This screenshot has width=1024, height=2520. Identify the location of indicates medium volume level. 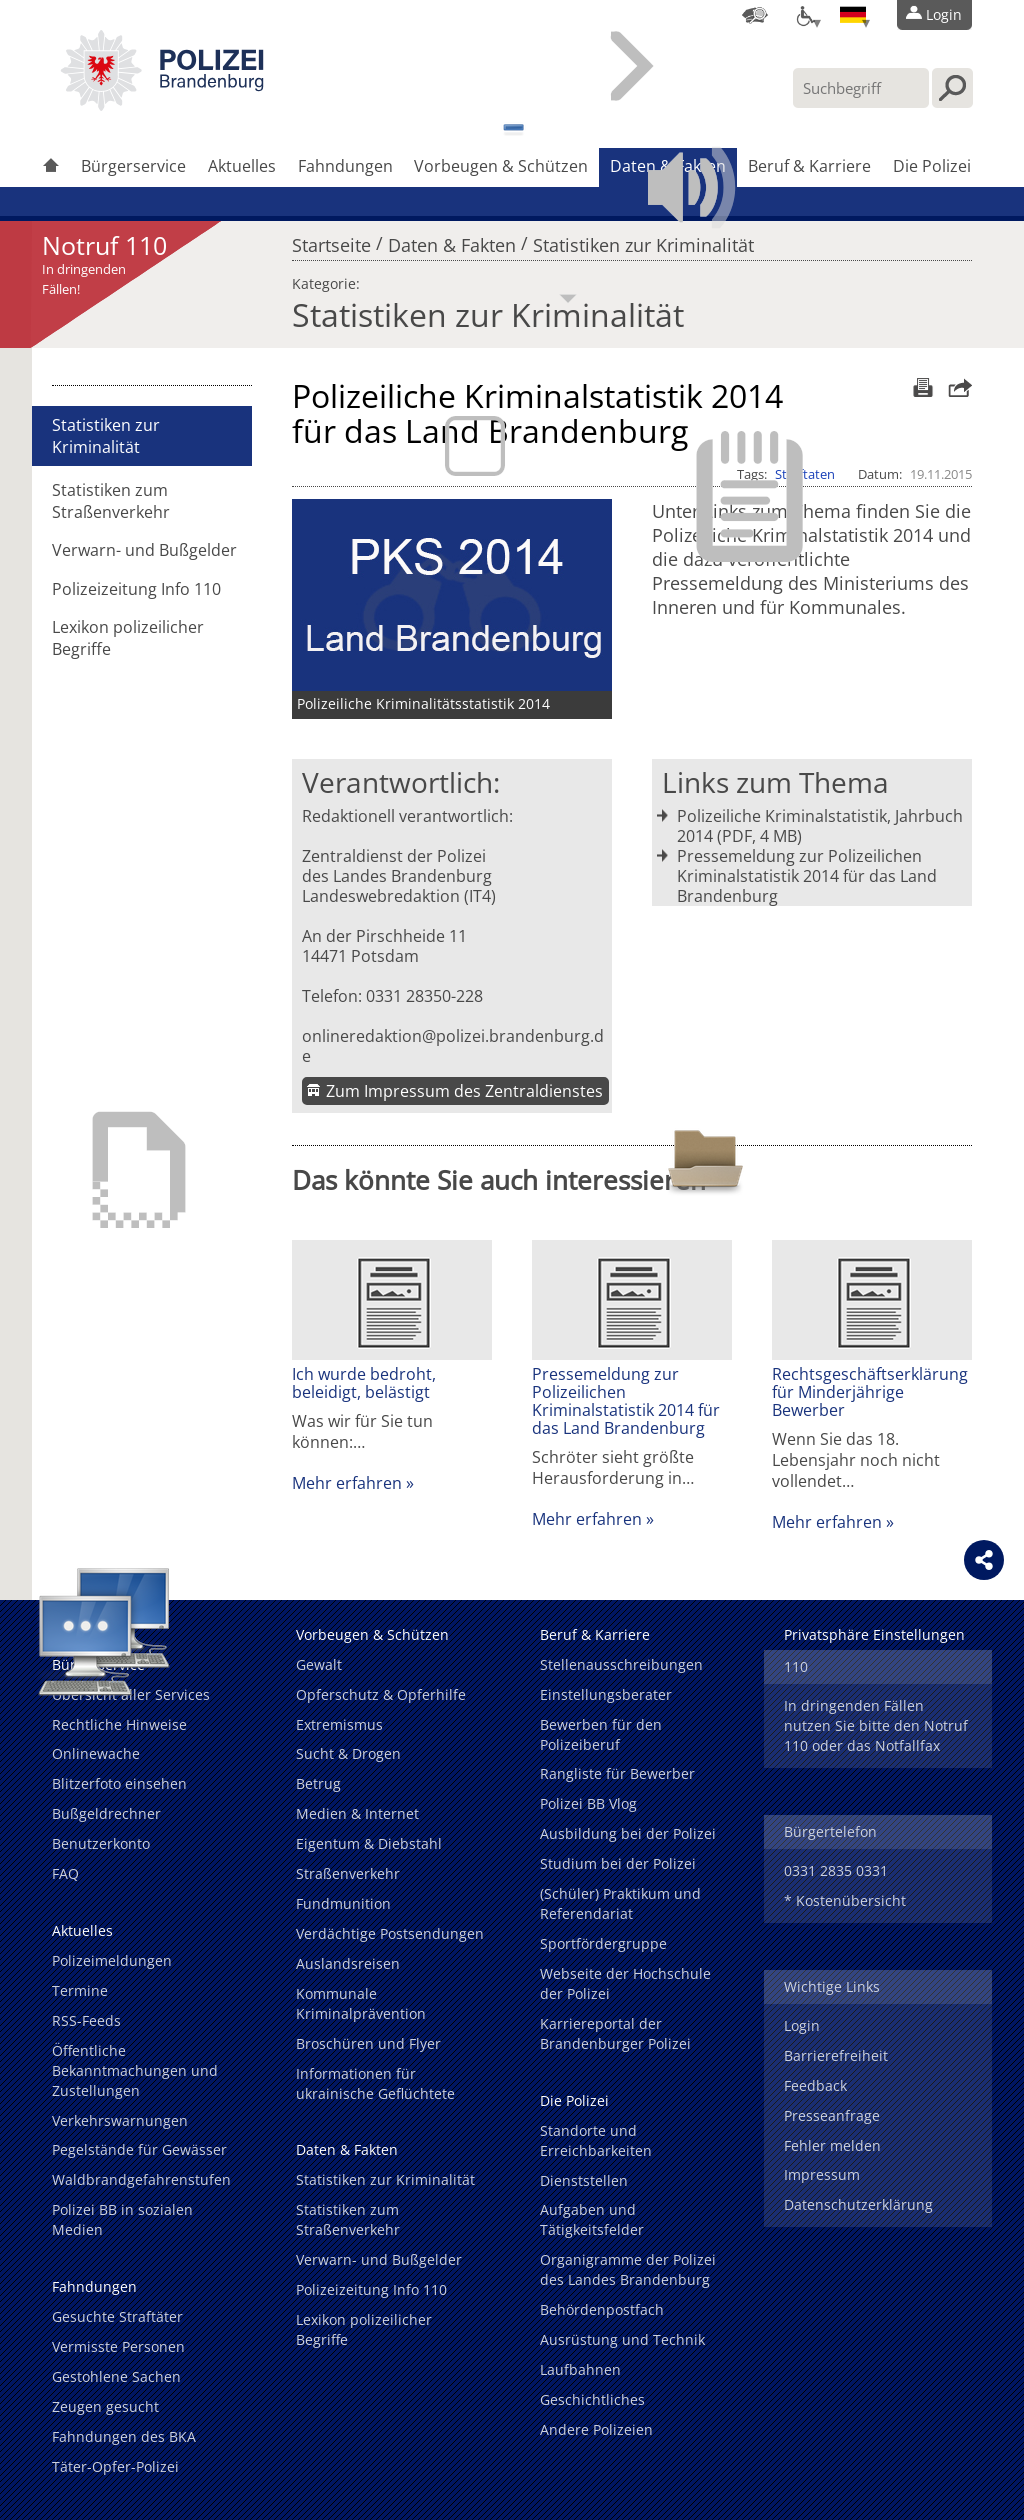
(694, 187).